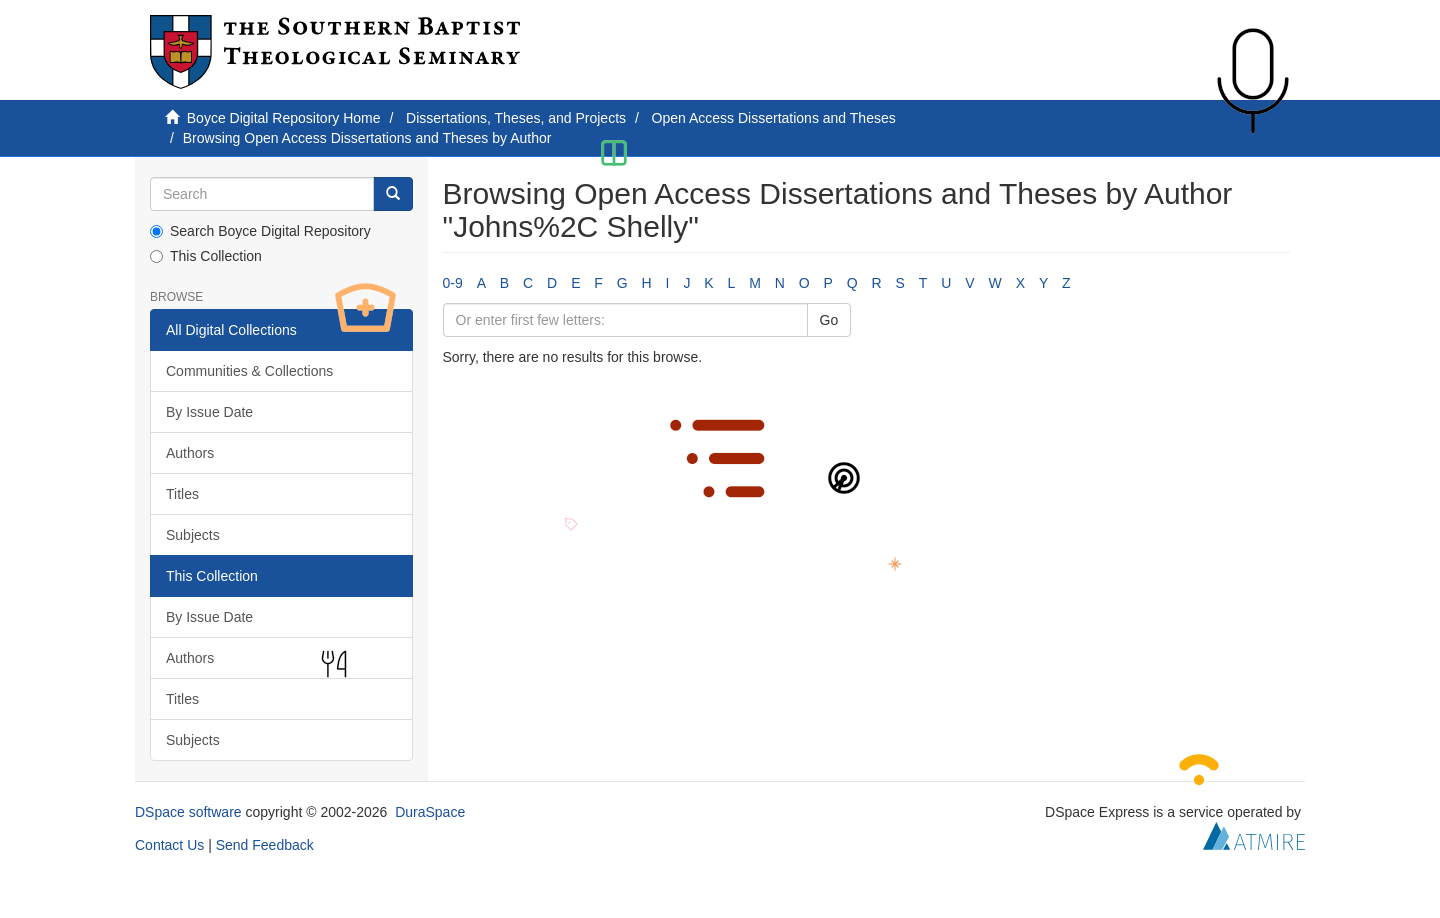 The height and width of the screenshot is (918, 1440). What do you see at coordinates (1199, 749) in the screenshot?
I see `indicates weak or limited wifi signal strength` at bounding box center [1199, 749].